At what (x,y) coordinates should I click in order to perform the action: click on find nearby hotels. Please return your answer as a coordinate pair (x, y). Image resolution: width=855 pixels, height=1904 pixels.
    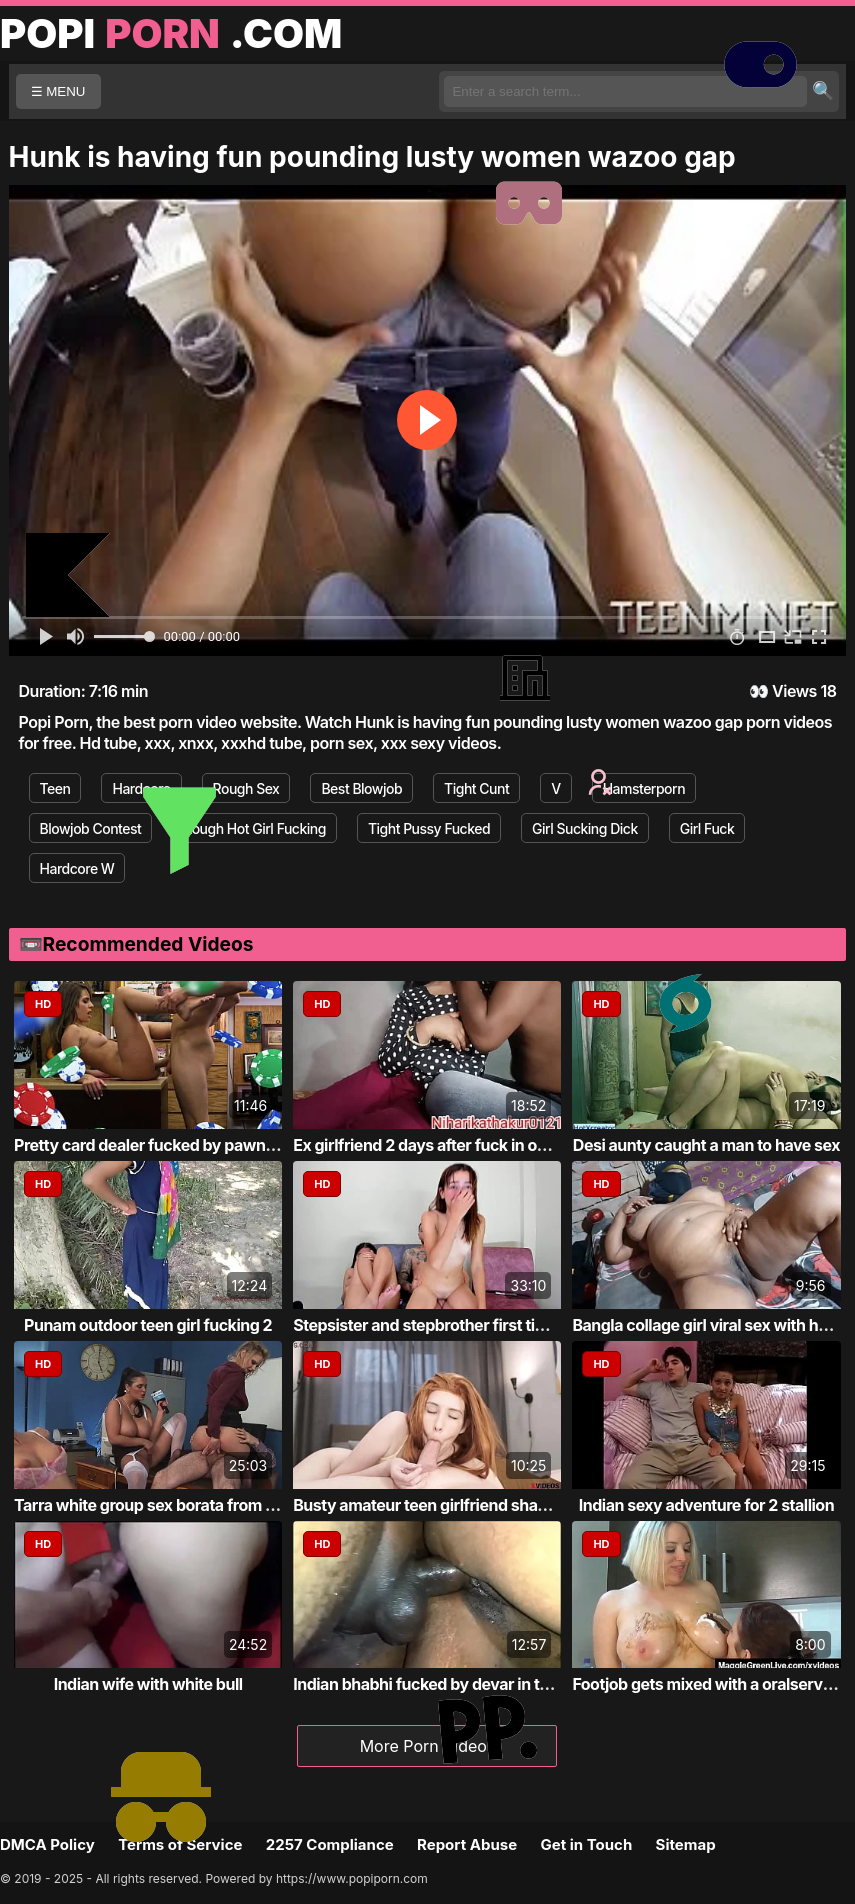
    Looking at the image, I should click on (525, 678).